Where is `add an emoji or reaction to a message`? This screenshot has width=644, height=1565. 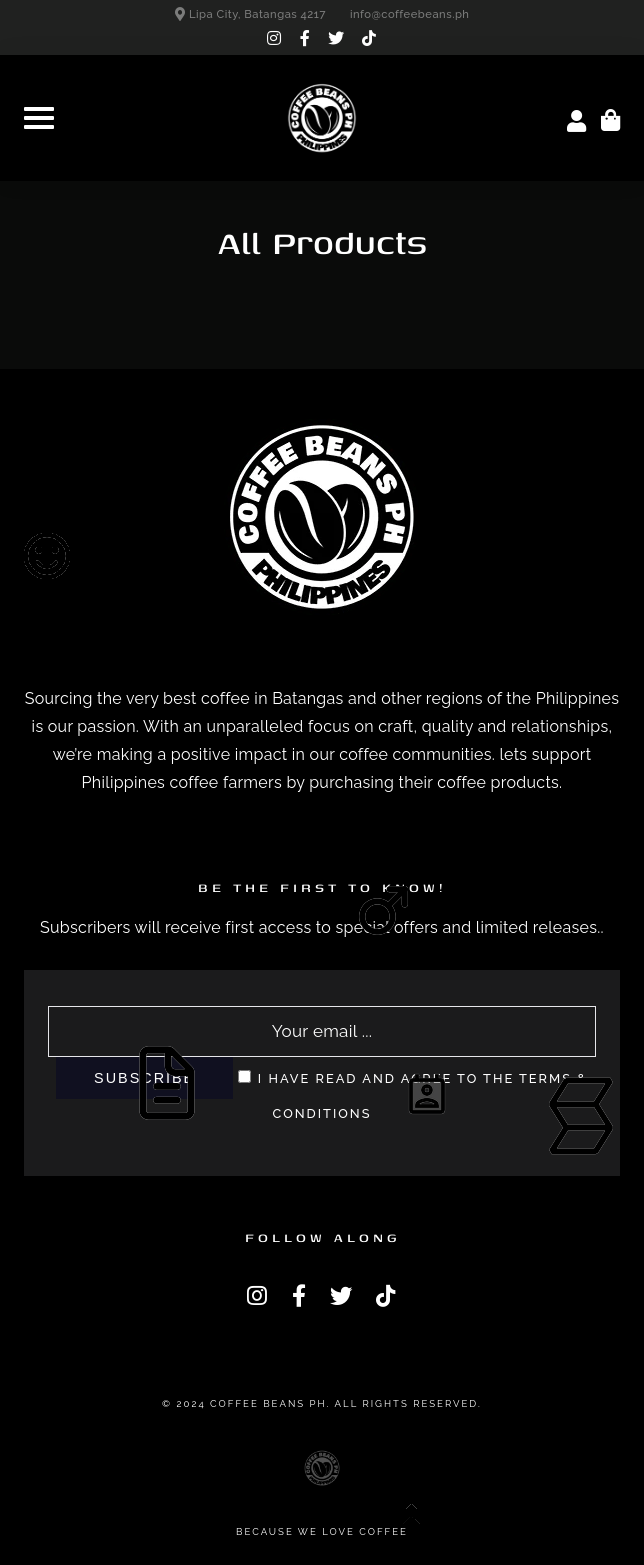
add an emoji or reaction to a message is located at coordinates (47, 556).